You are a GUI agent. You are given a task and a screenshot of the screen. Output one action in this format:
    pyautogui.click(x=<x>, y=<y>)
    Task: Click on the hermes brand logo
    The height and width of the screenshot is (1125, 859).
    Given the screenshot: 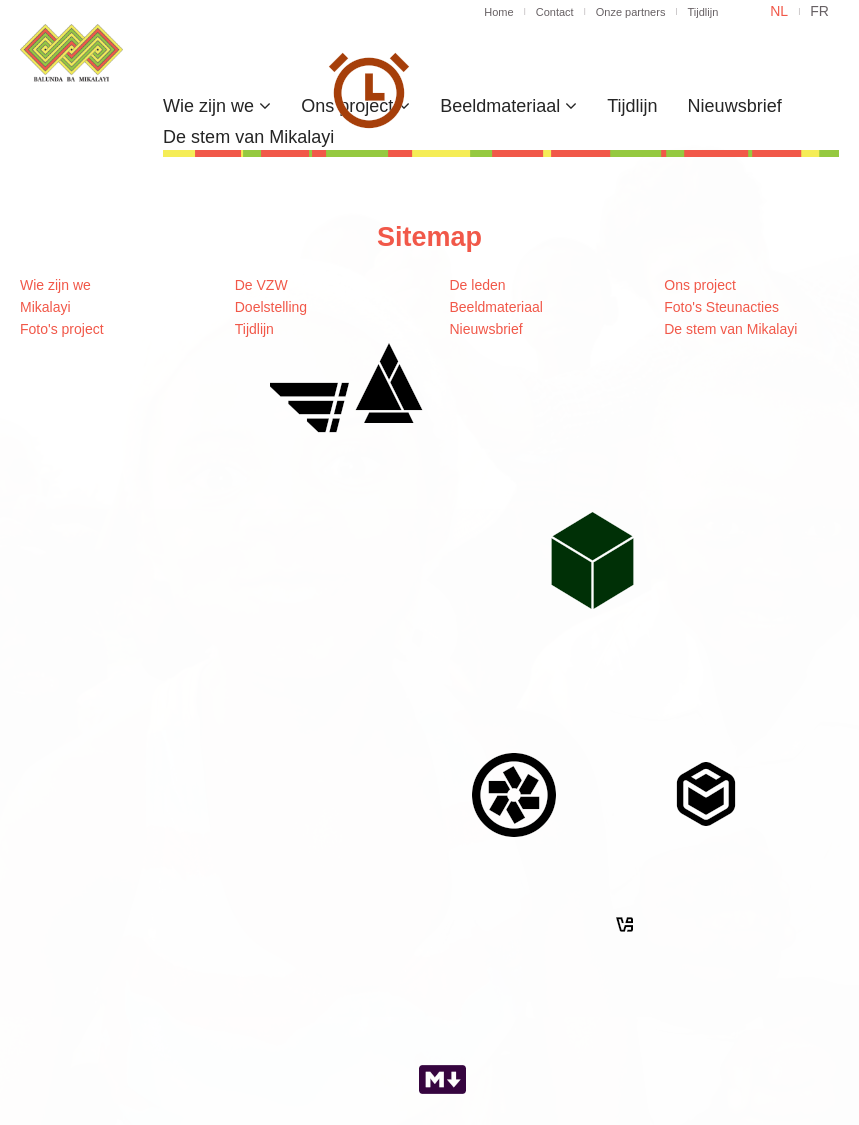 What is the action you would take?
    pyautogui.click(x=309, y=407)
    